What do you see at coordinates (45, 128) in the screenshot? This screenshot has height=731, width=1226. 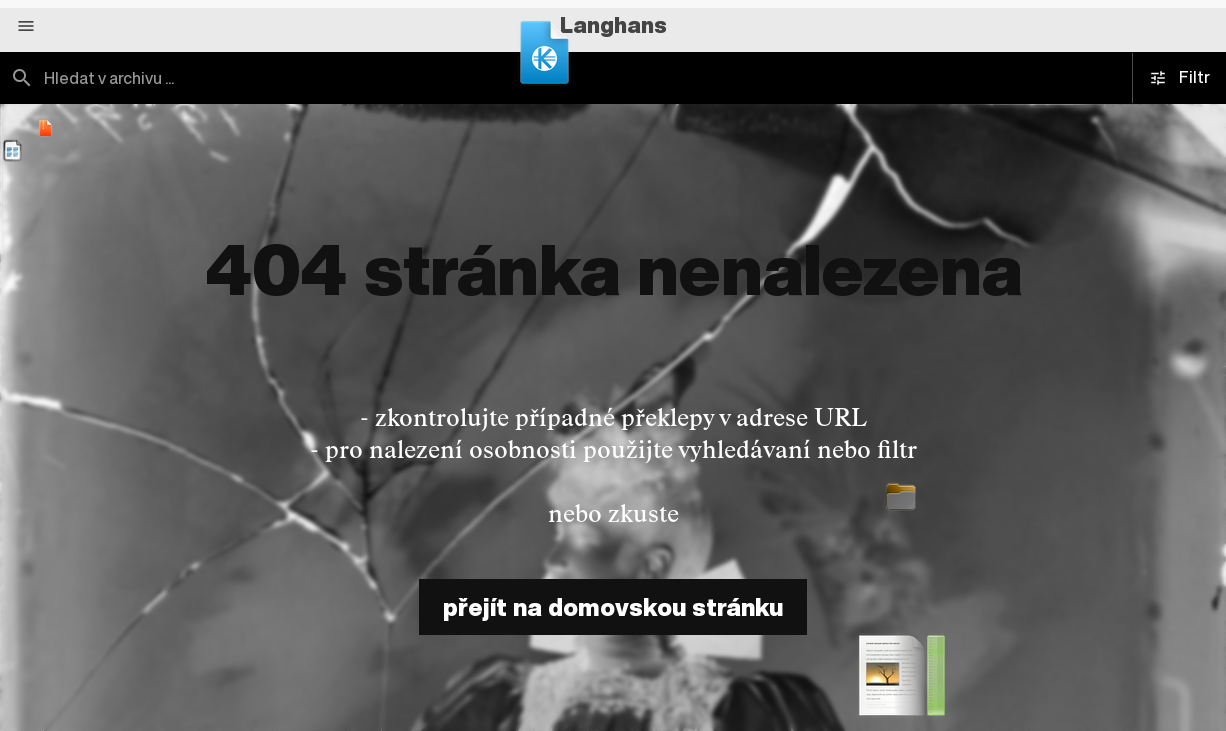 I see `a compressed tzo archive file` at bounding box center [45, 128].